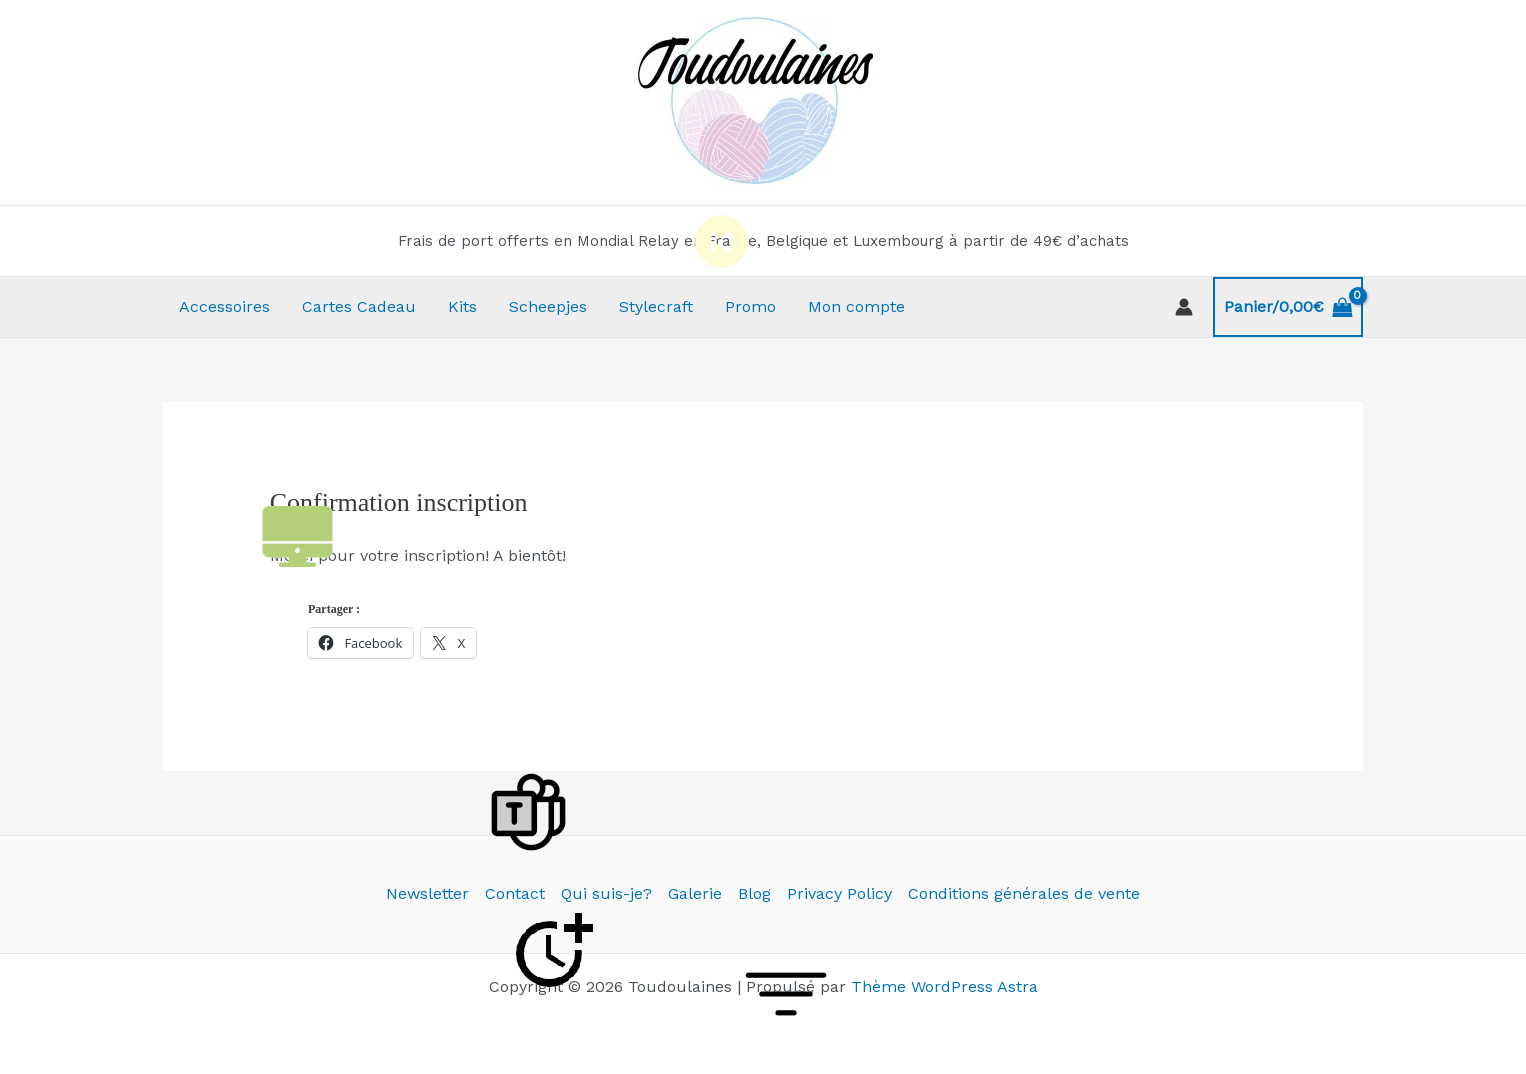 The image size is (1526, 1074). Describe the element at coordinates (786, 994) in the screenshot. I see `filter or sort content` at that location.